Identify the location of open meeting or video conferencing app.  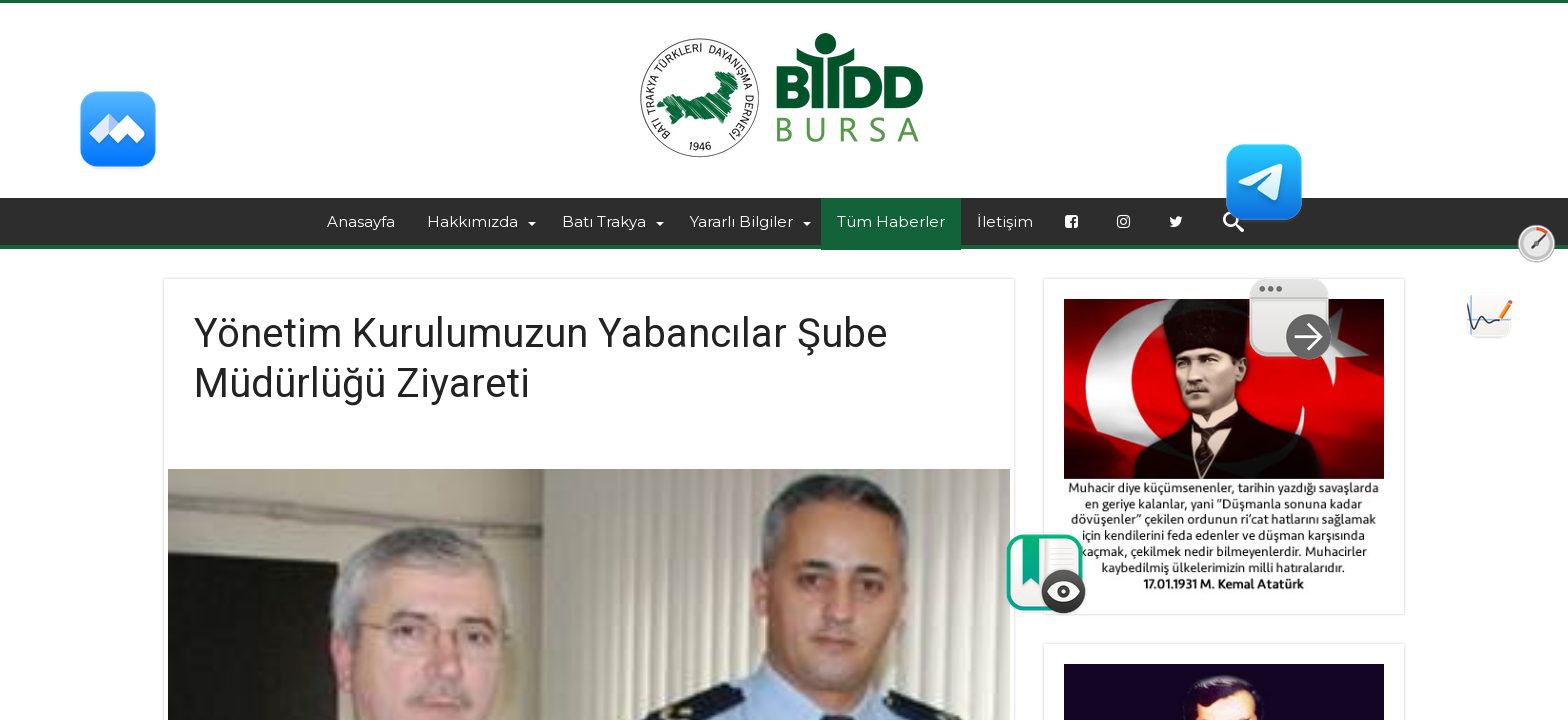
(118, 129).